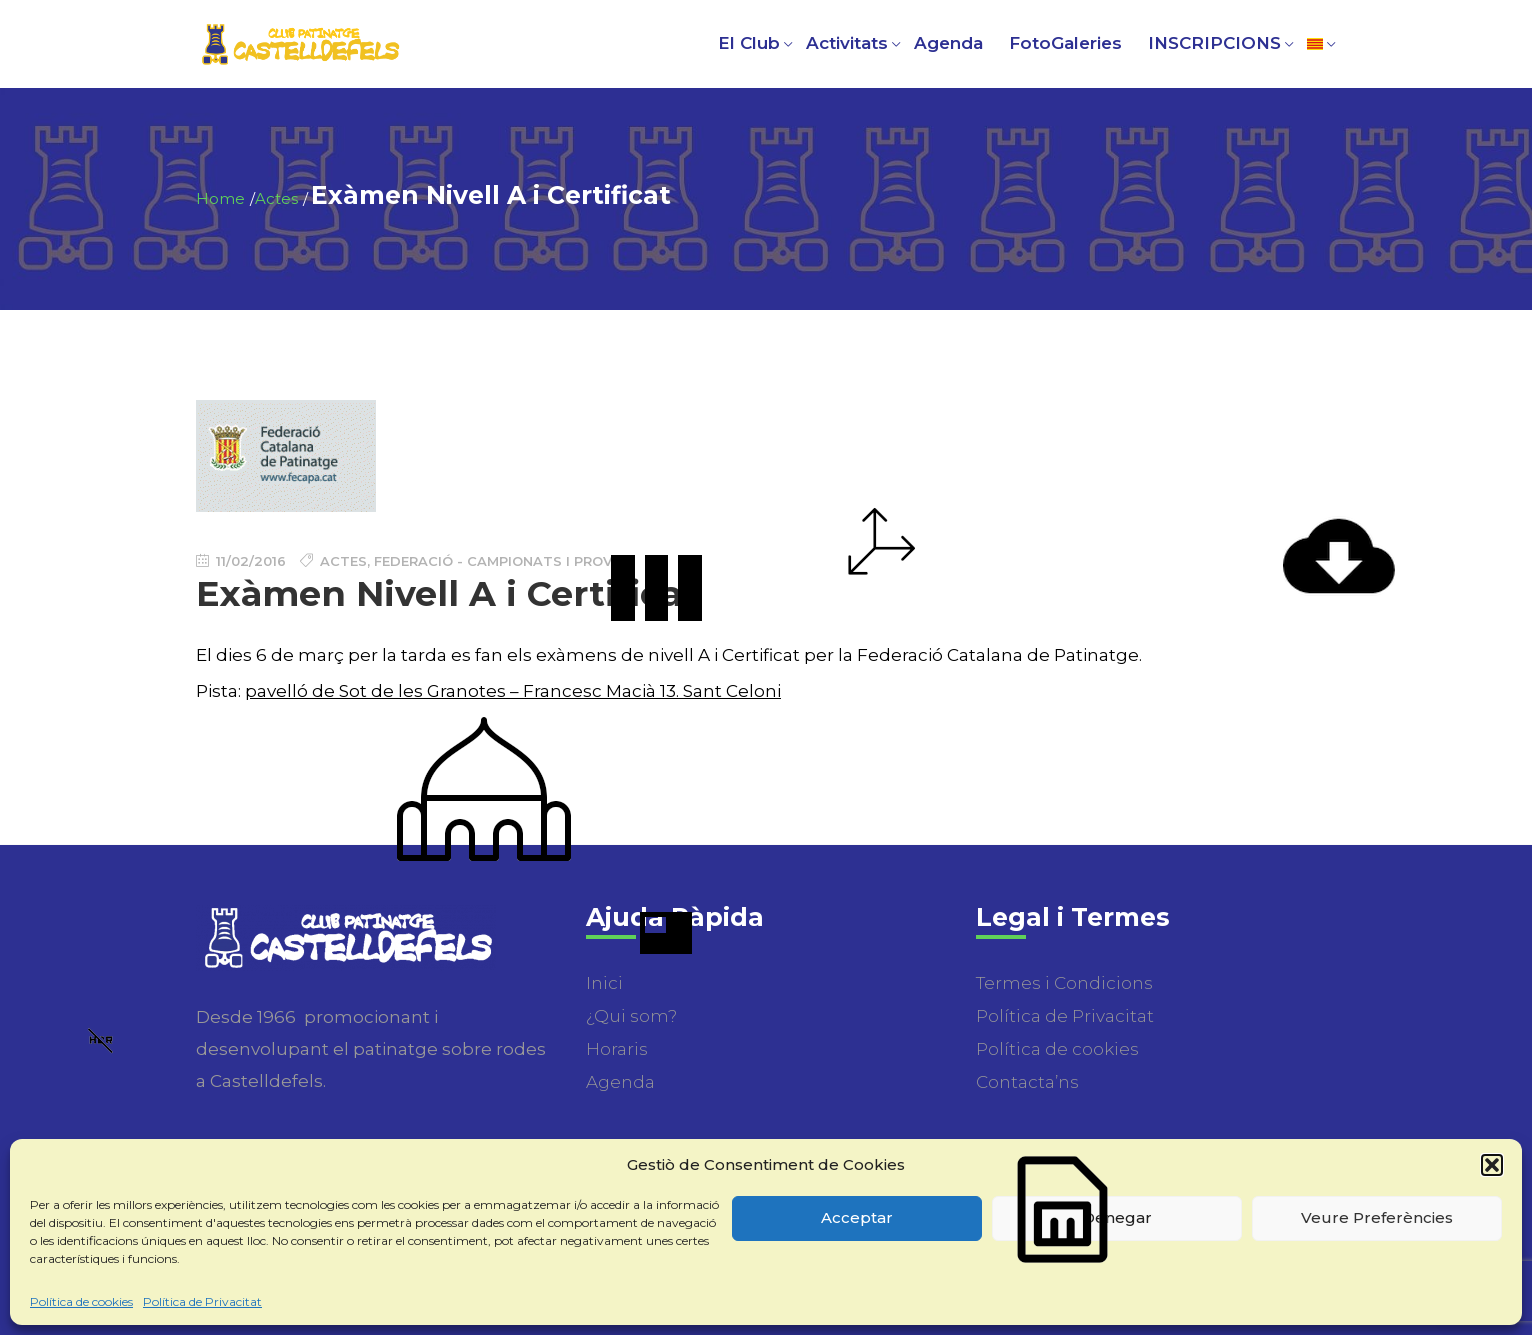 The image size is (1532, 1335). What do you see at coordinates (877, 545) in the screenshot?
I see `3D vector or axis visualization tool` at bounding box center [877, 545].